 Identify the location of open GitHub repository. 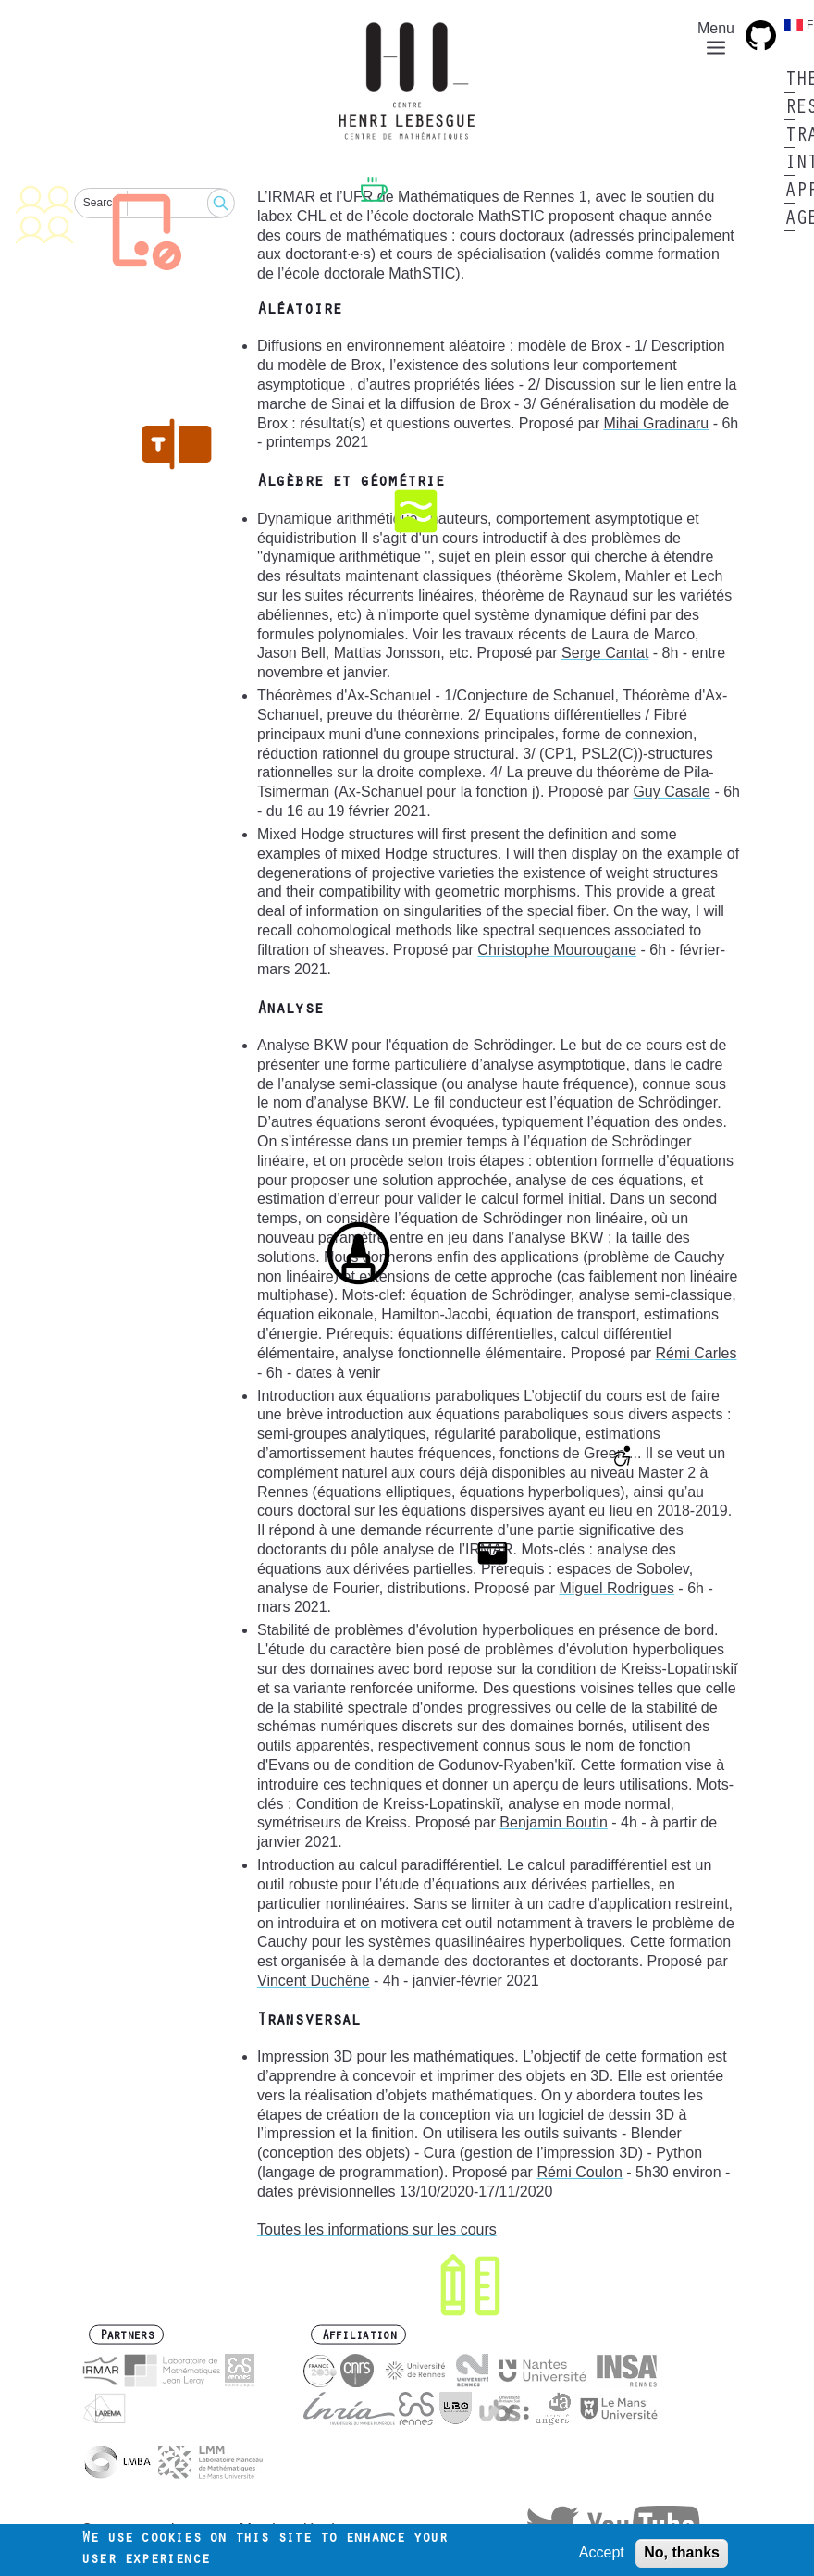
(760, 35).